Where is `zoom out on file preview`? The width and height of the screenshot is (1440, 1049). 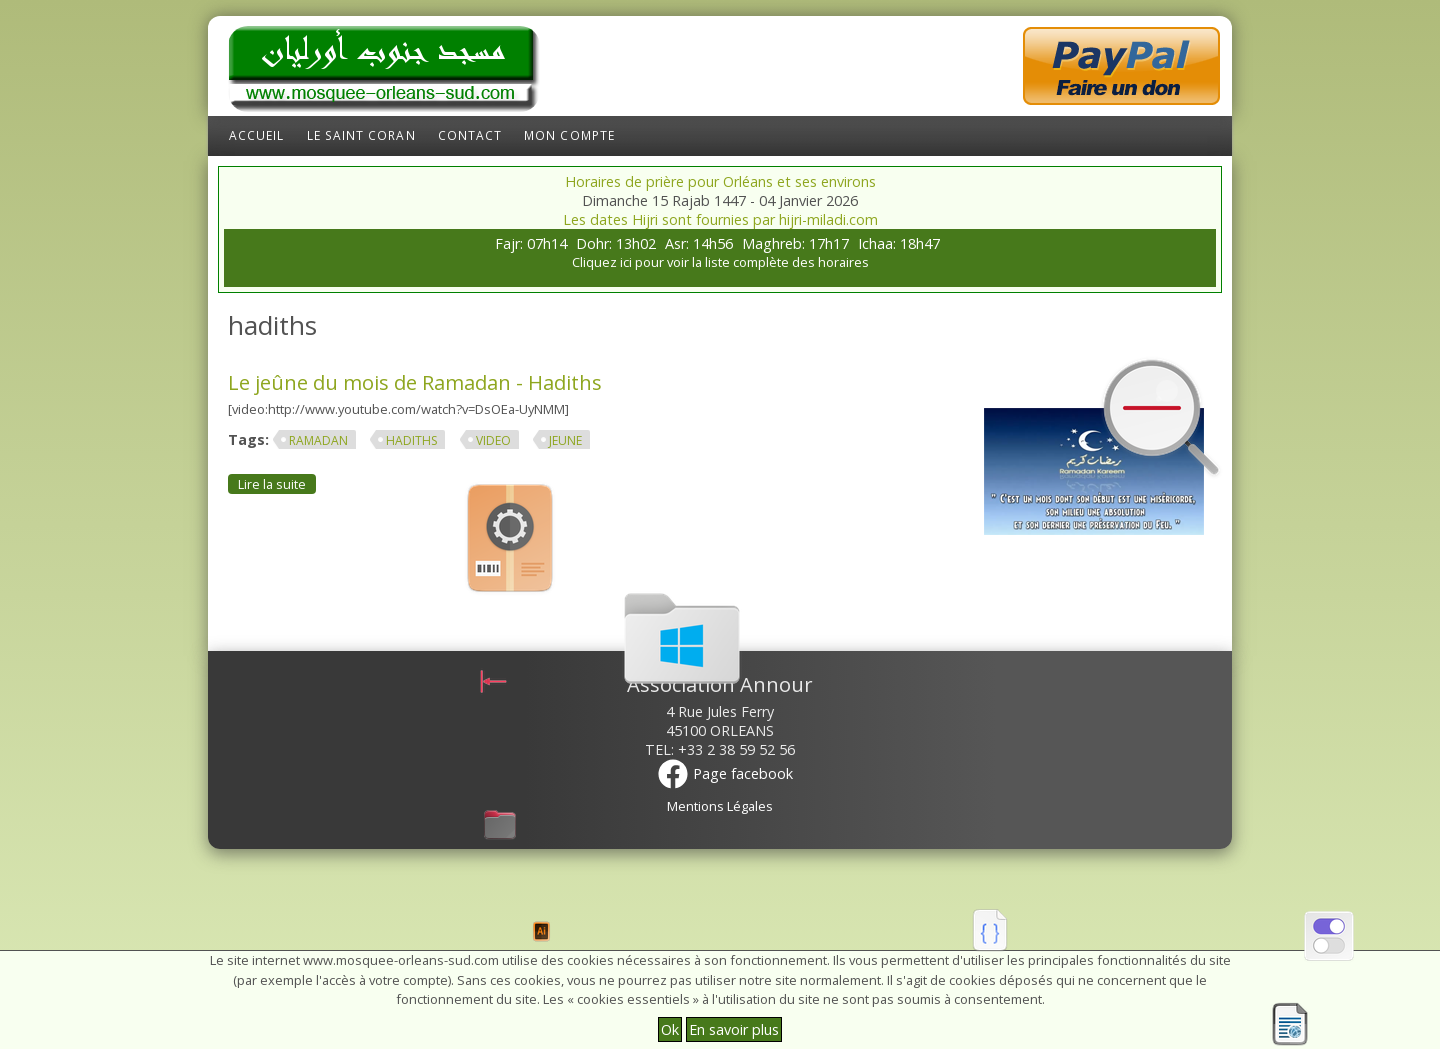
zoom out on file preview is located at coordinates (1160, 416).